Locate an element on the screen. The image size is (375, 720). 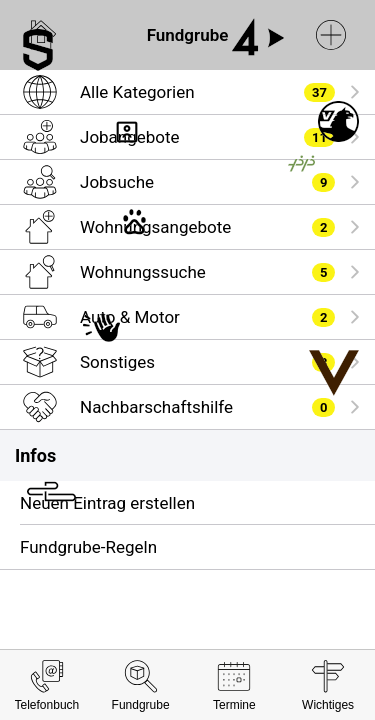
view account profile is located at coordinates (127, 132).